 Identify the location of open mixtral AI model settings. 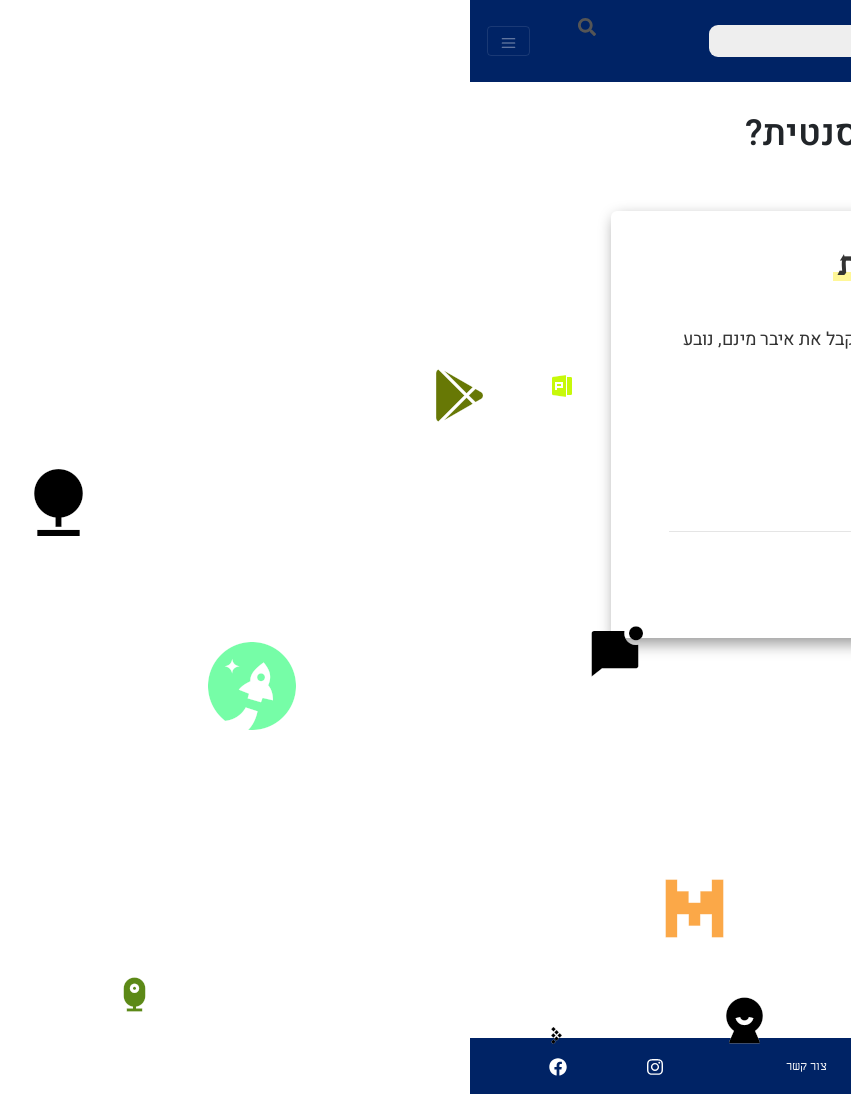
(694, 908).